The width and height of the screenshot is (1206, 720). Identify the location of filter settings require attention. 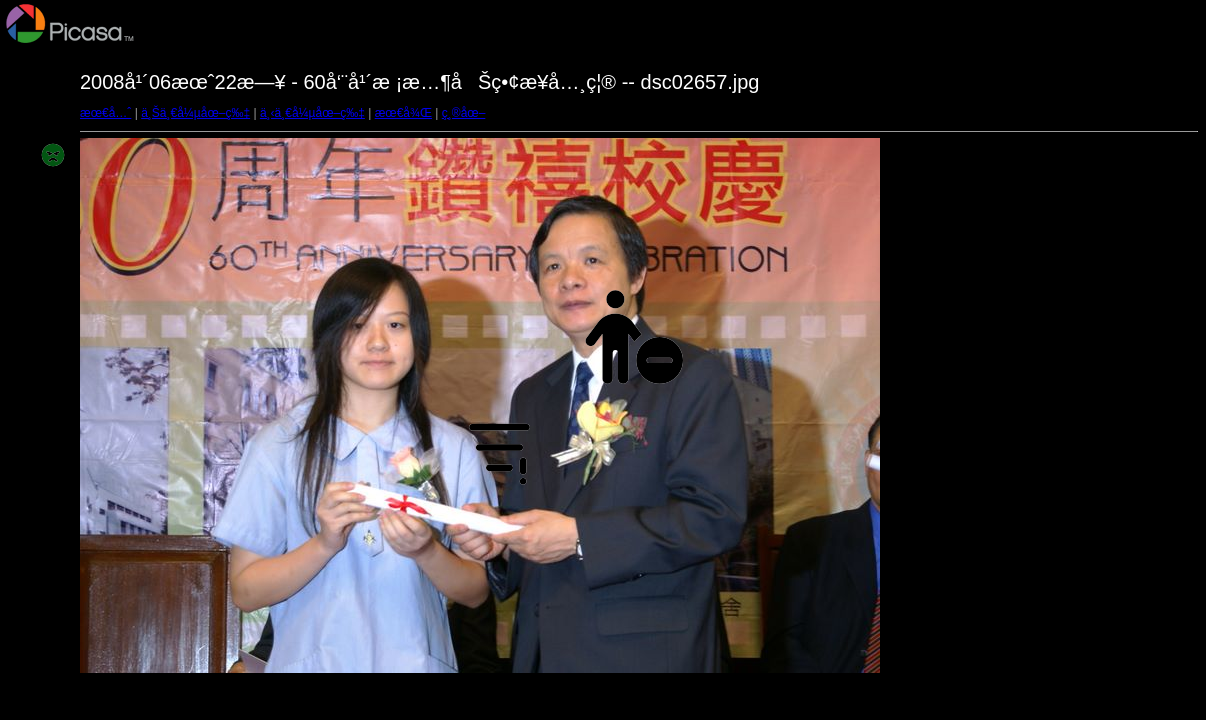
(499, 447).